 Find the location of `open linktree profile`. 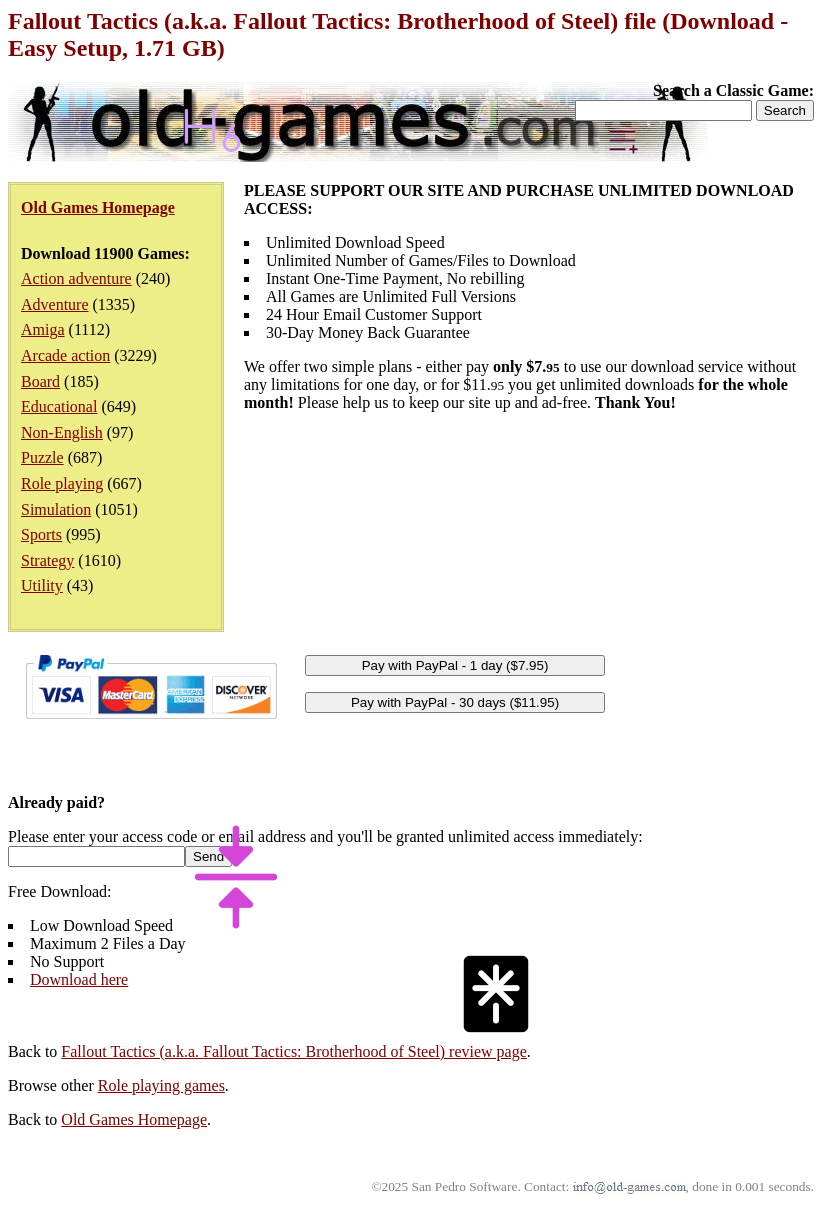

open linktree profile is located at coordinates (496, 994).